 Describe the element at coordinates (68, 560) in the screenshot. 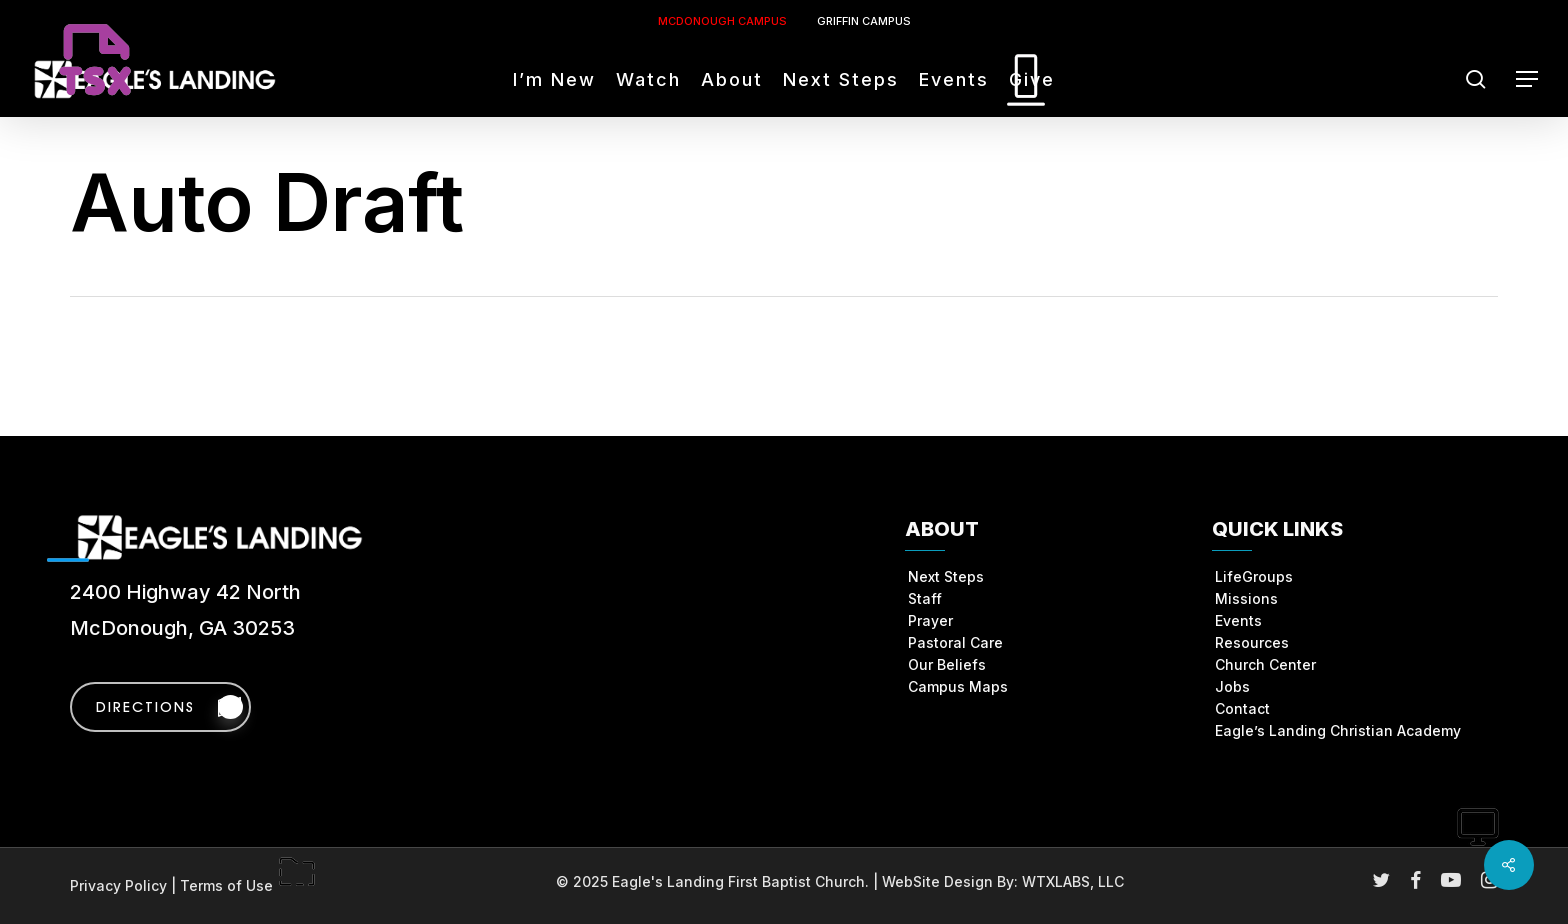

I see `decrease quantity or value` at that location.